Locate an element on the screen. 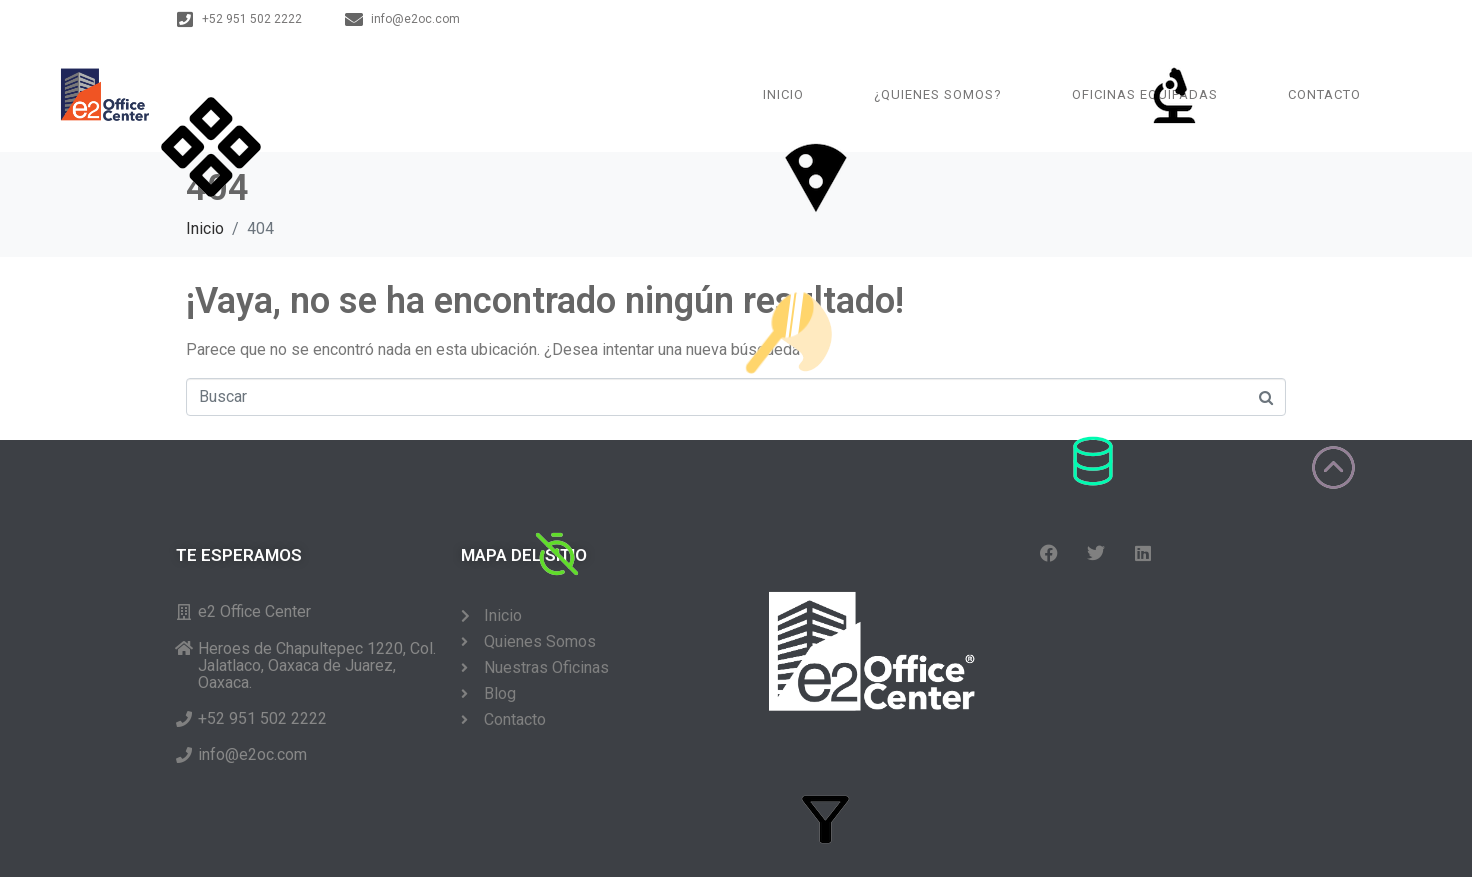 The height and width of the screenshot is (877, 1472). find nearby pizza restaurants is located at coordinates (816, 178).